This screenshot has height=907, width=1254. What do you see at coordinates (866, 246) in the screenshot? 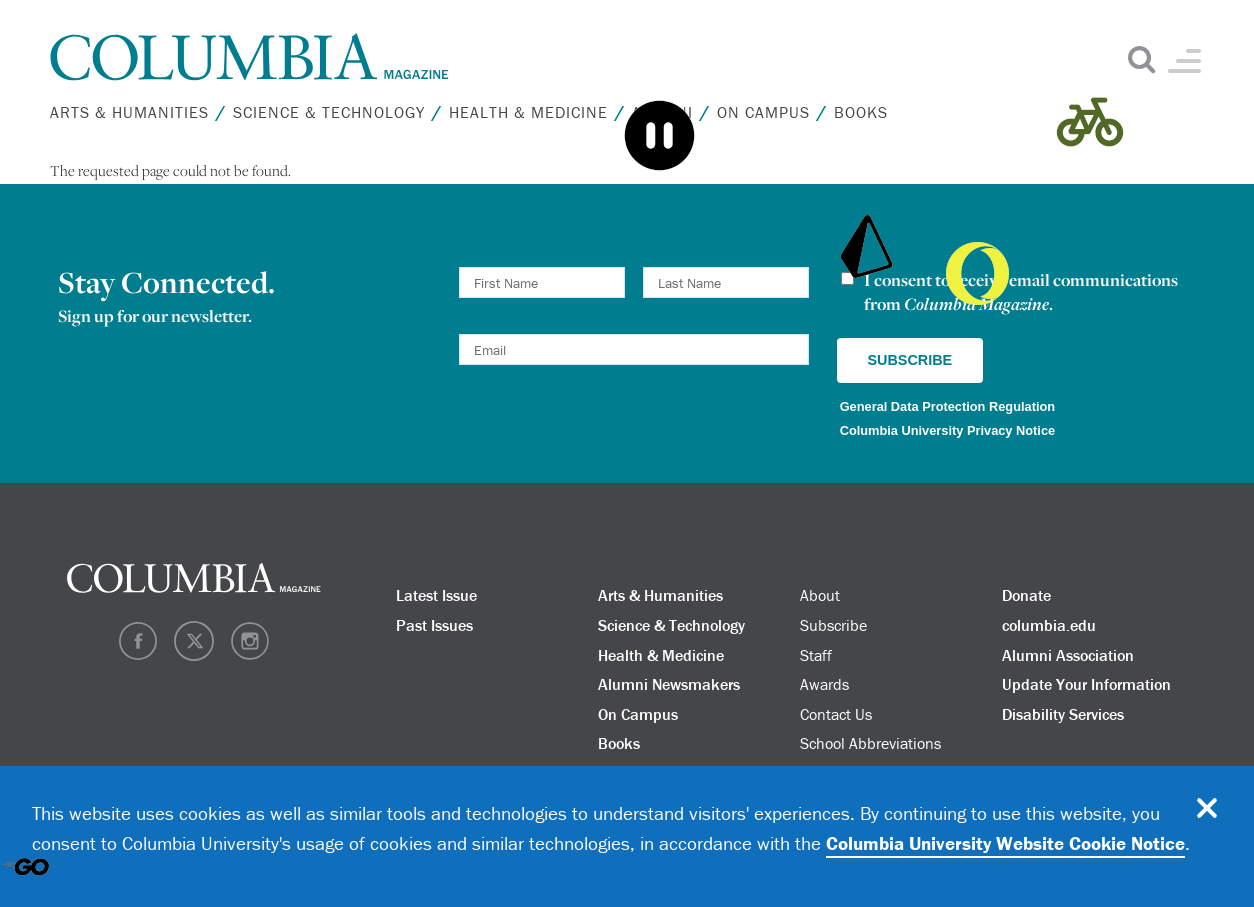
I see `open Prisma ORM documentation or dashboard` at bounding box center [866, 246].